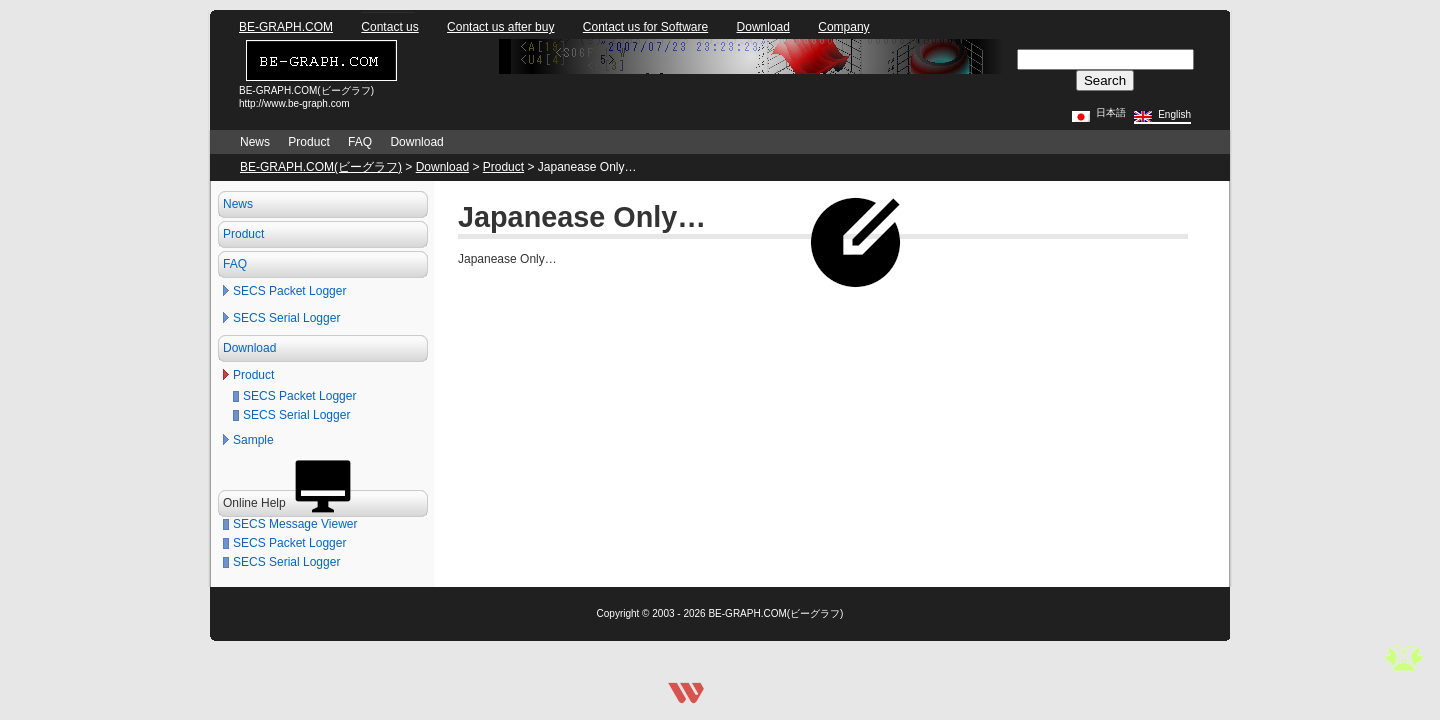  I want to click on western union logo, so click(686, 693).